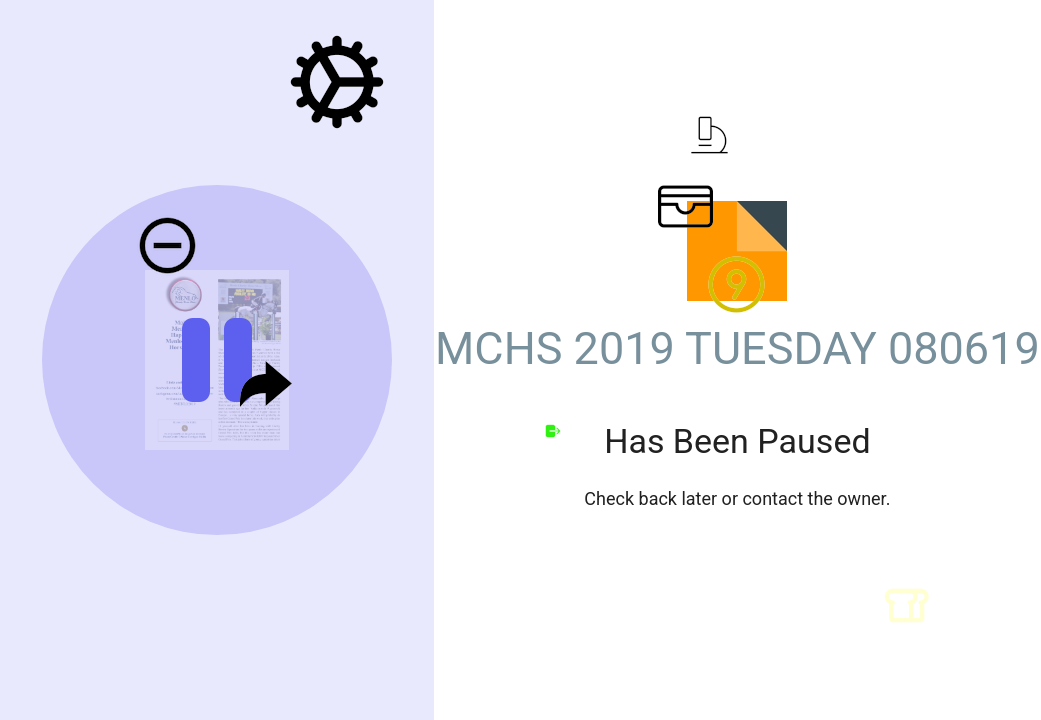 This screenshot has height=720, width=1041. I want to click on share or forward content, so click(266, 384).